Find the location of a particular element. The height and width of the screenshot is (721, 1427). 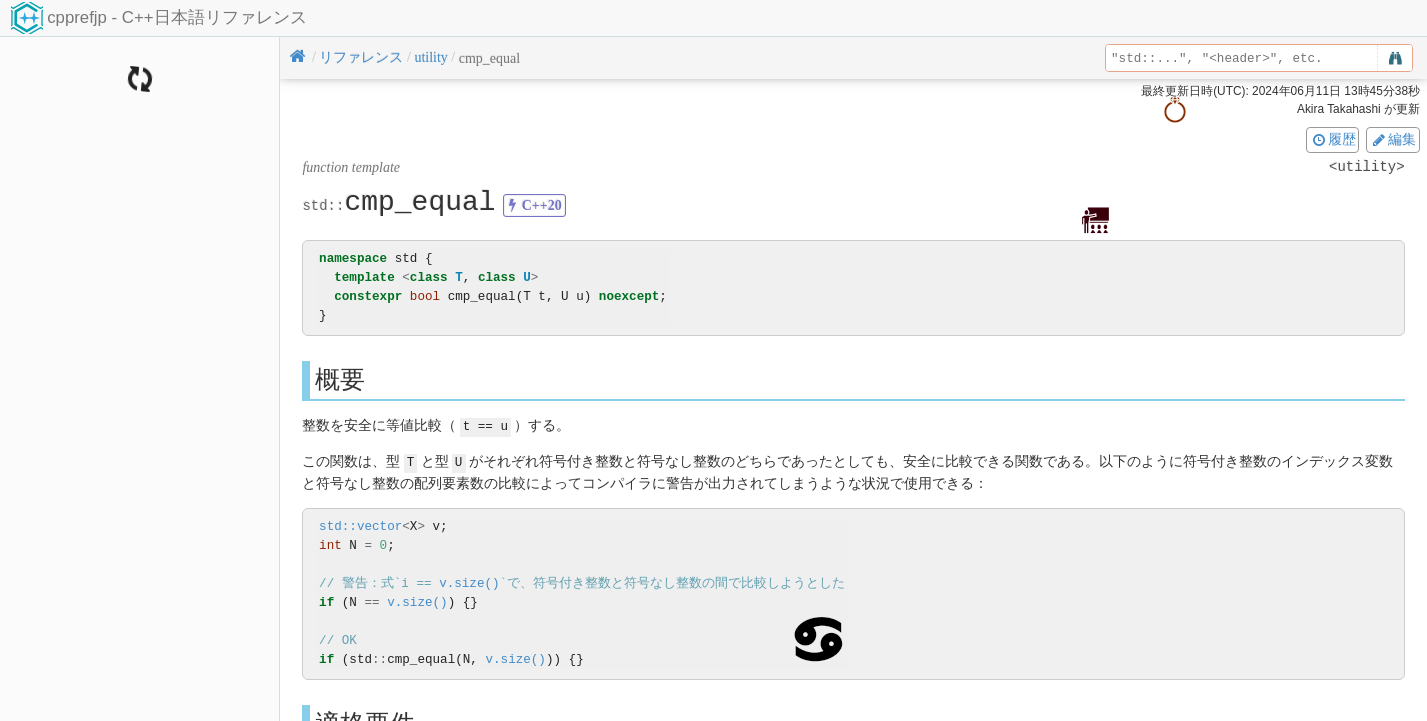

view jewelry or accessories collection is located at coordinates (1175, 110).